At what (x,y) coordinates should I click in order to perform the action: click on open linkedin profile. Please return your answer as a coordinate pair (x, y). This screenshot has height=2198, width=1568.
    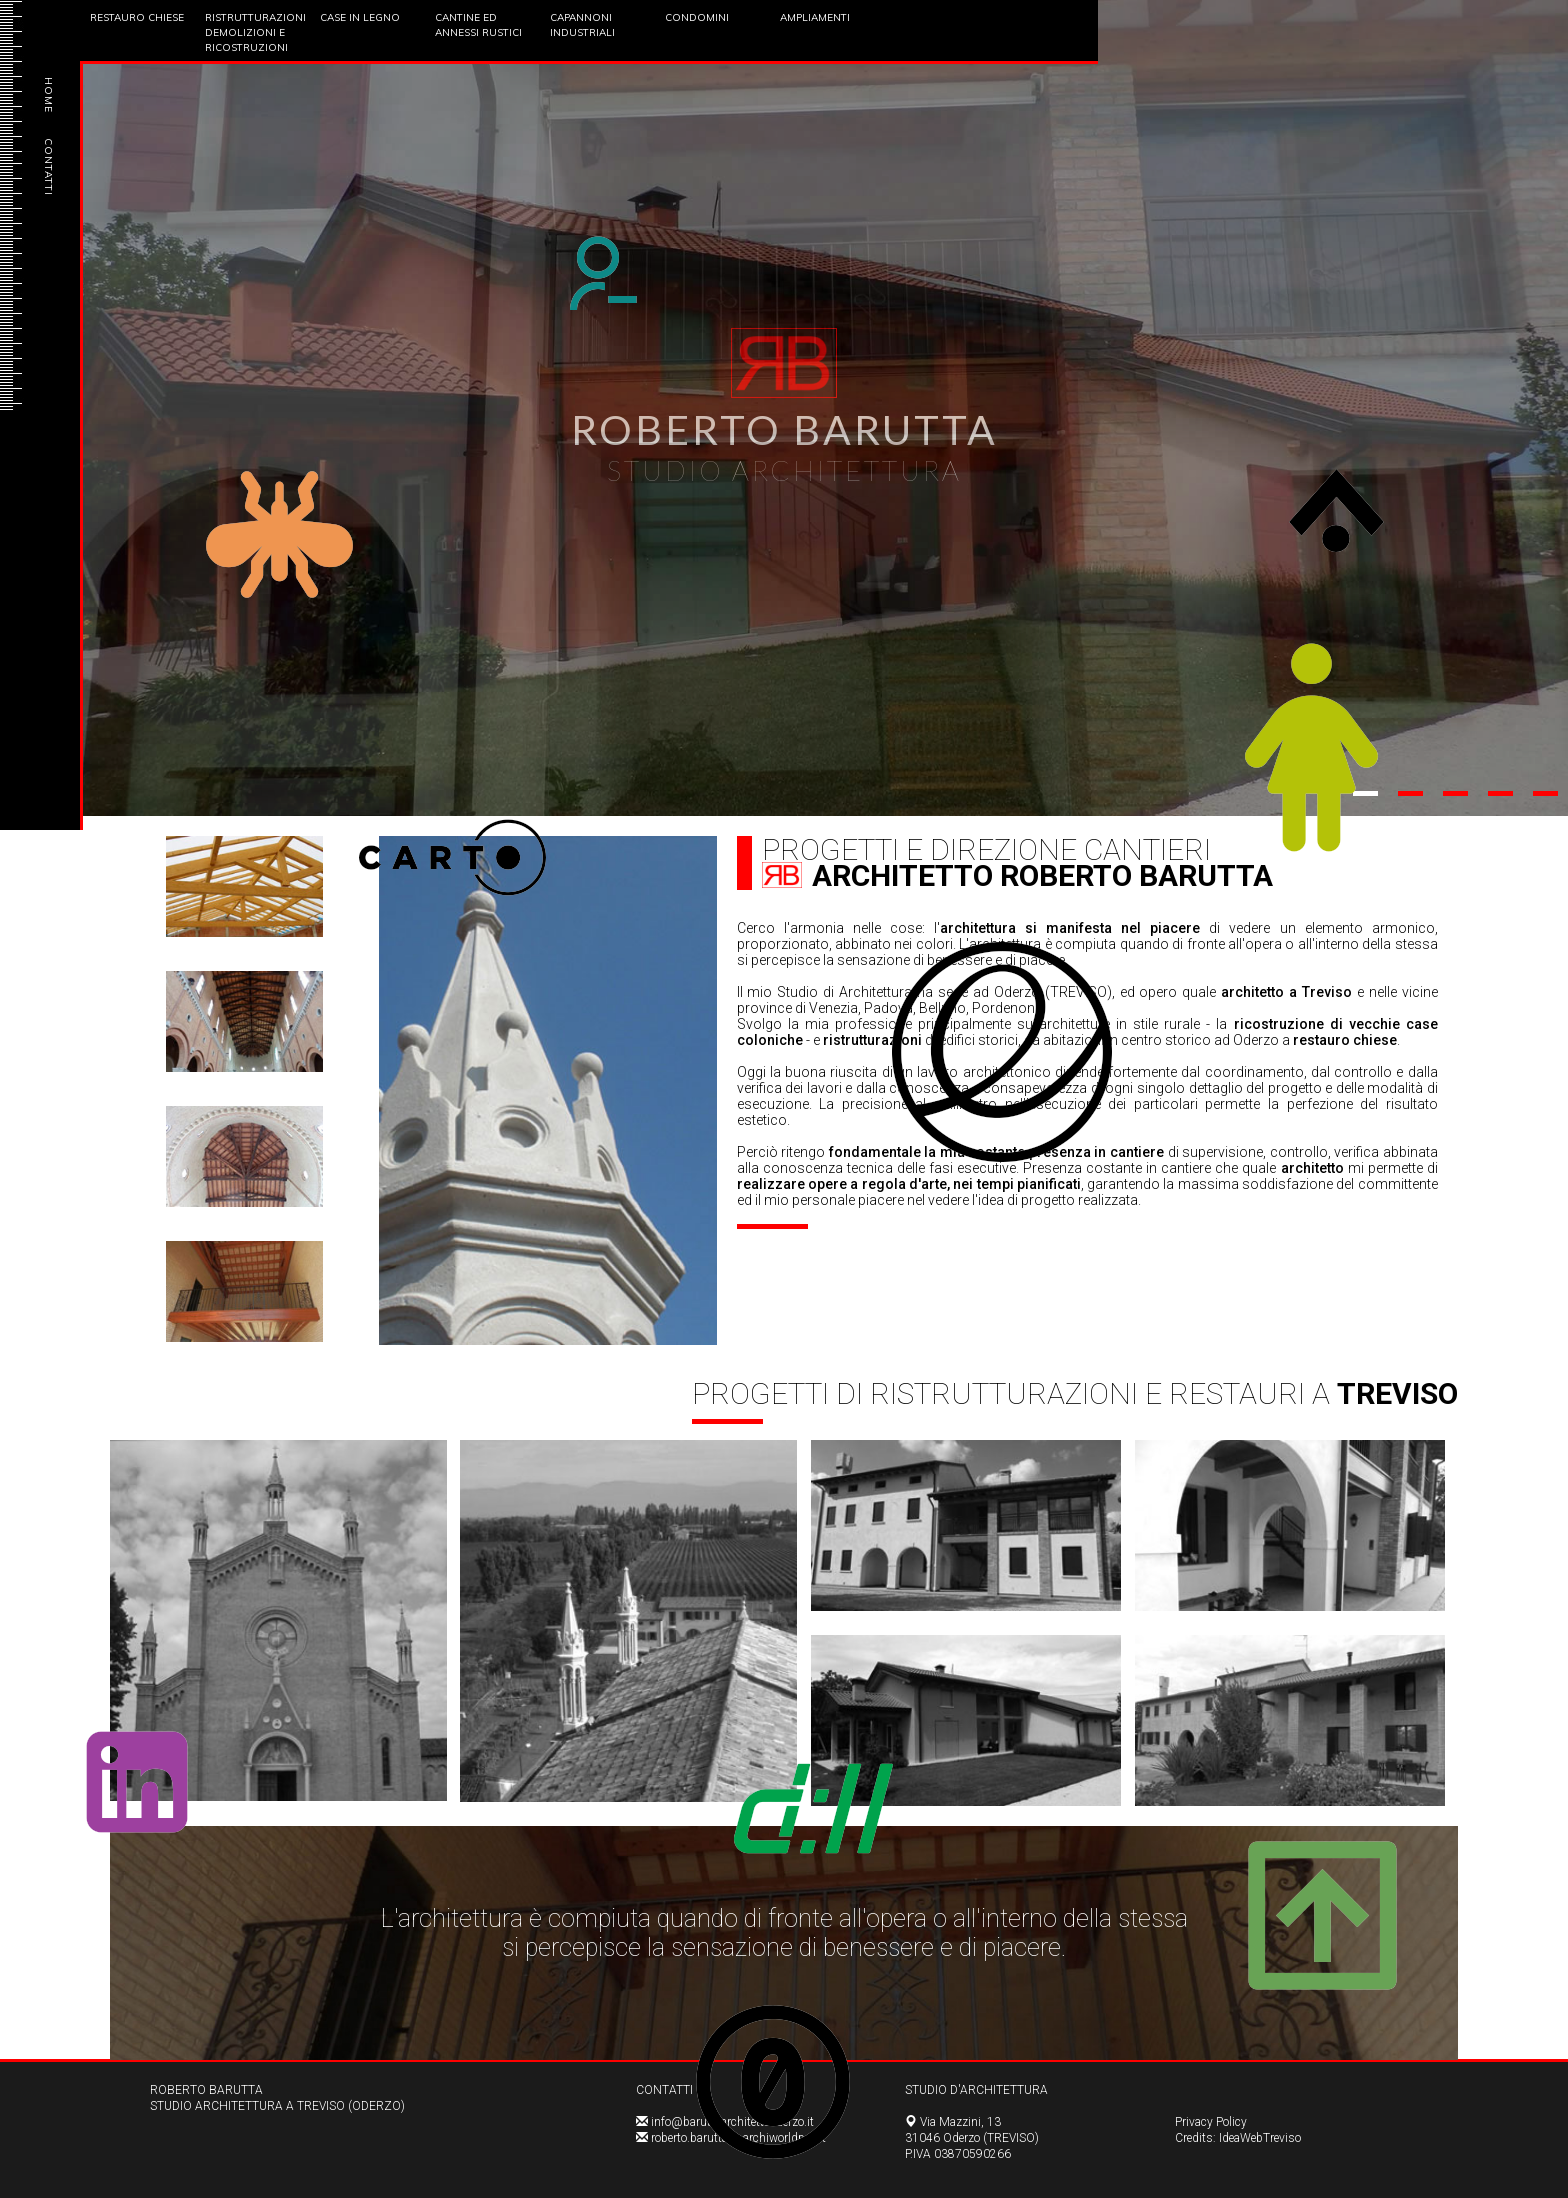
    Looking at the image, I should click on (137, 1782).